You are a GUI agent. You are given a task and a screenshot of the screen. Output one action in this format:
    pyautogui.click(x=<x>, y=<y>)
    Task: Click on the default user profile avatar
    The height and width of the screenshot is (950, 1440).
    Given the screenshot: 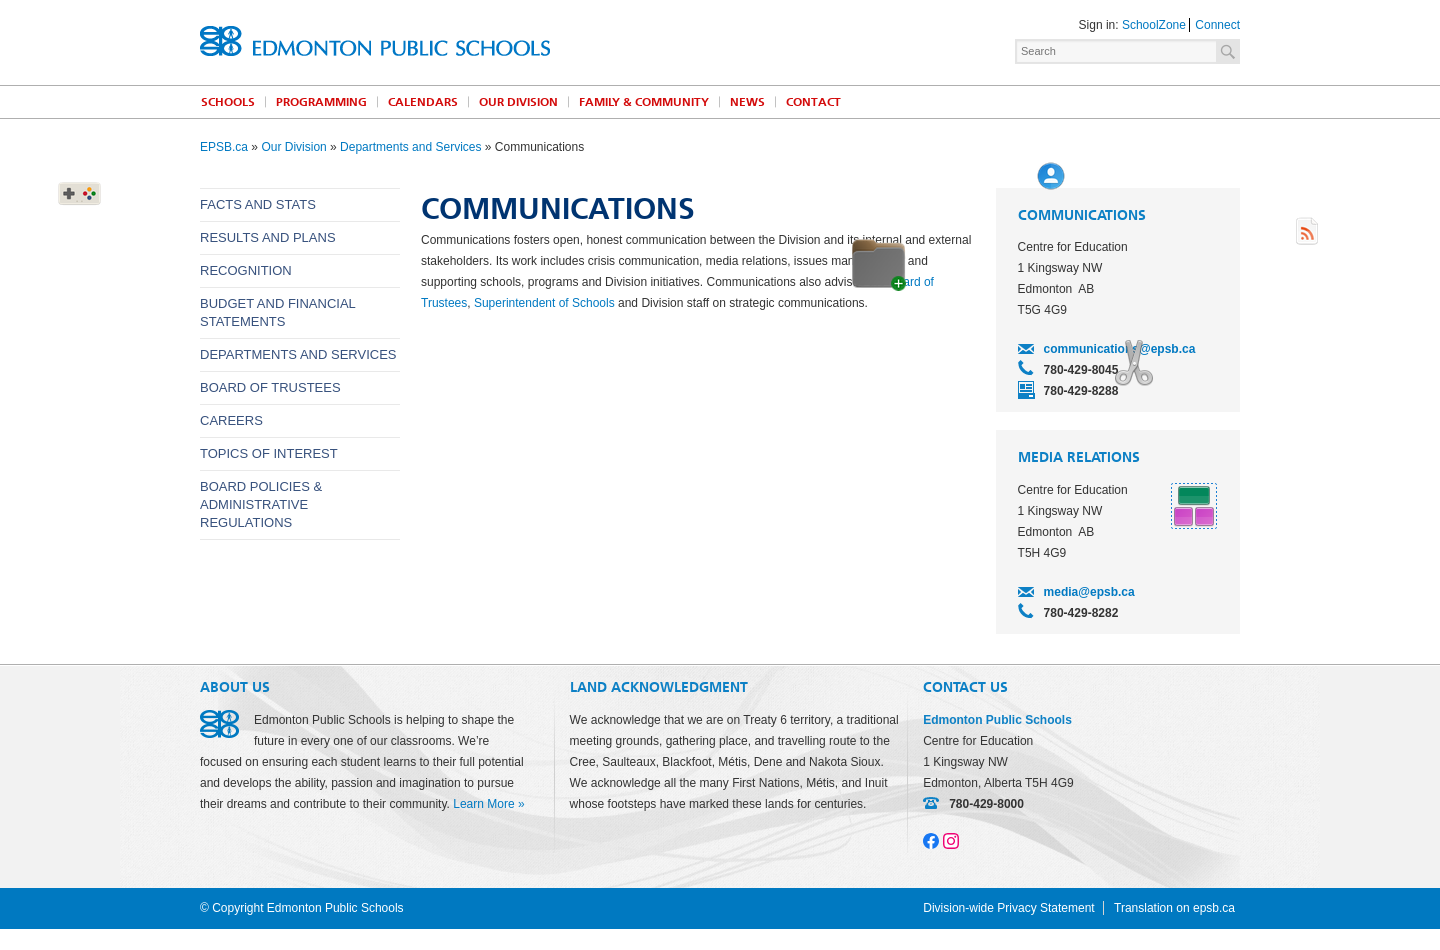 What is the action you would take?
    pyautogui.click(x=1051, y=176)
    